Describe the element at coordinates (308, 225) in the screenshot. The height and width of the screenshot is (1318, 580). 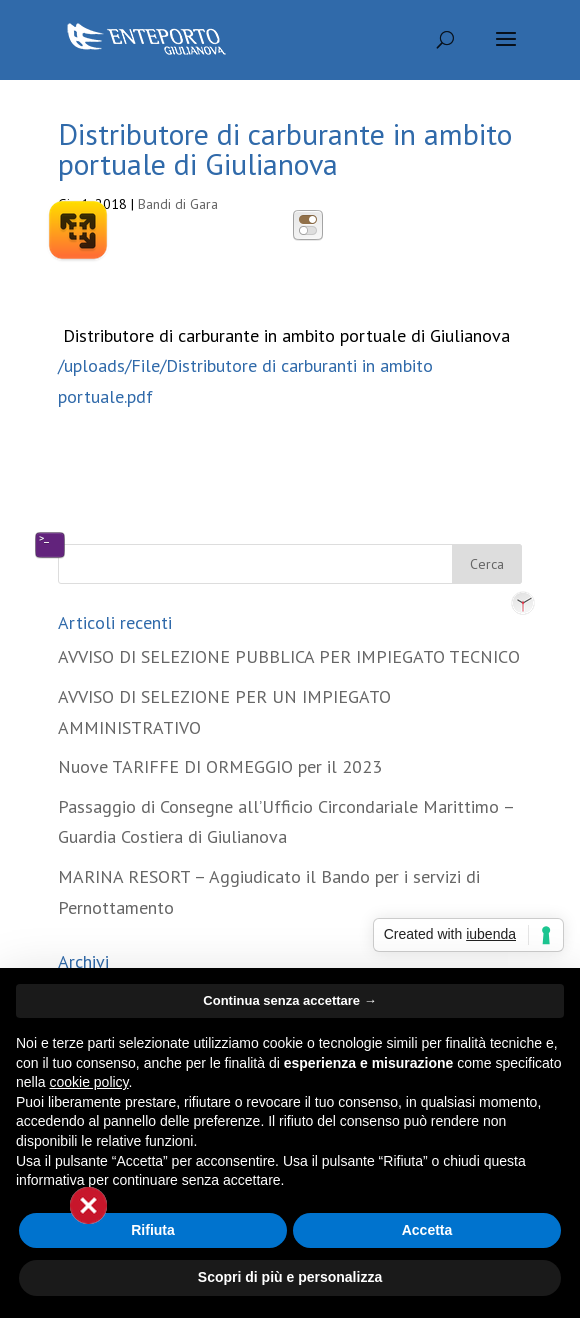
I see `open system tweaks or customization settings` at that location.